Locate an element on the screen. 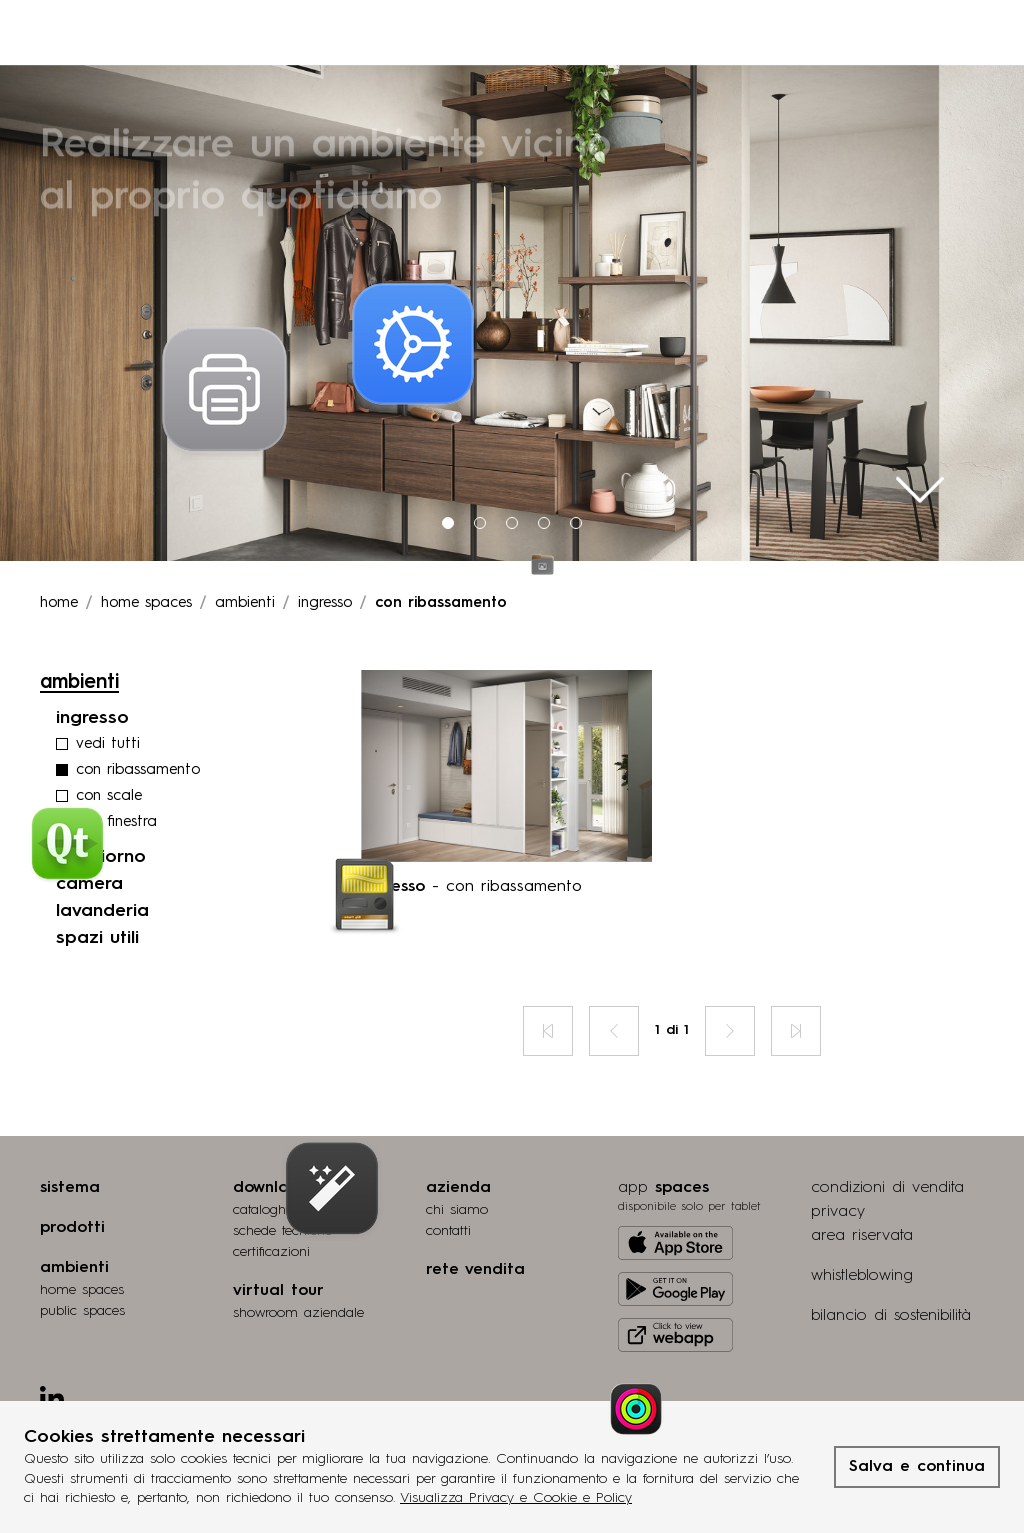 This screenshot has height=1533, width=1024. access removable flash storage device is located at coordinates (364, 896).